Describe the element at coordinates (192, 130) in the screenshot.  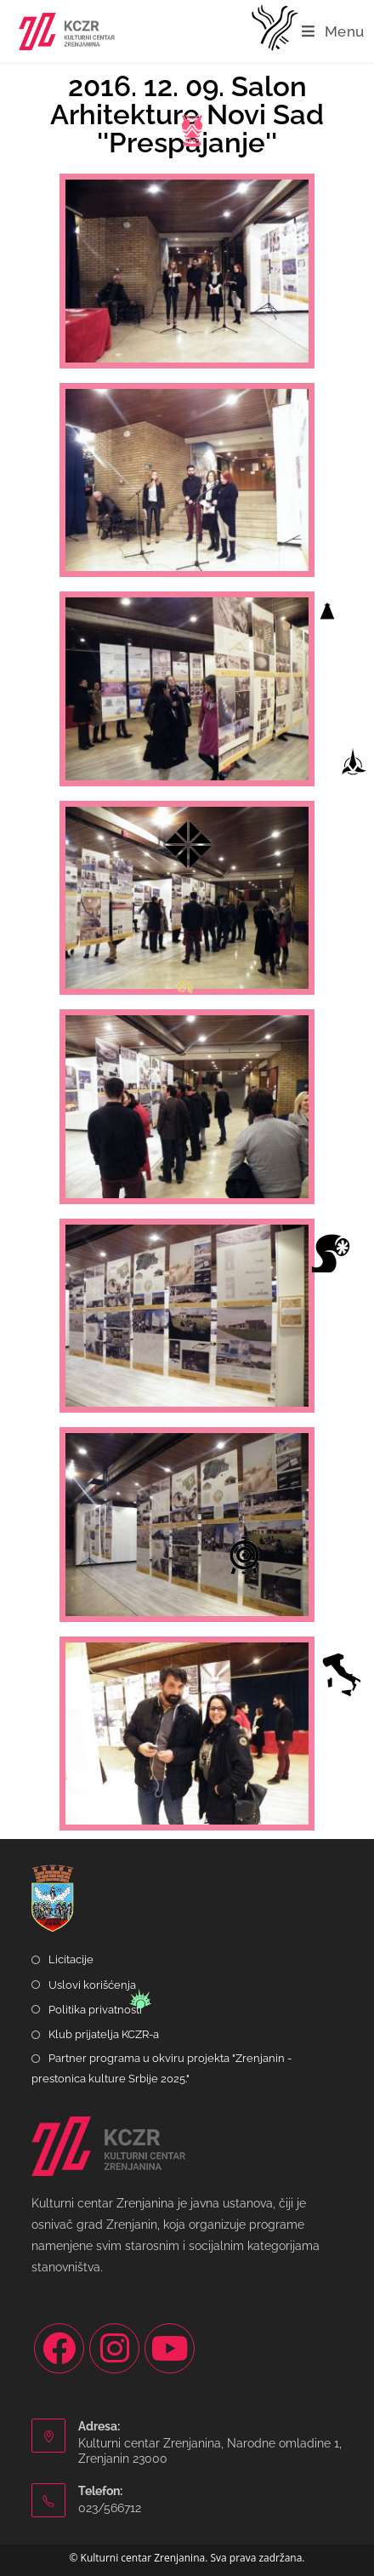
I see `equip leather armor to your character` at that location.